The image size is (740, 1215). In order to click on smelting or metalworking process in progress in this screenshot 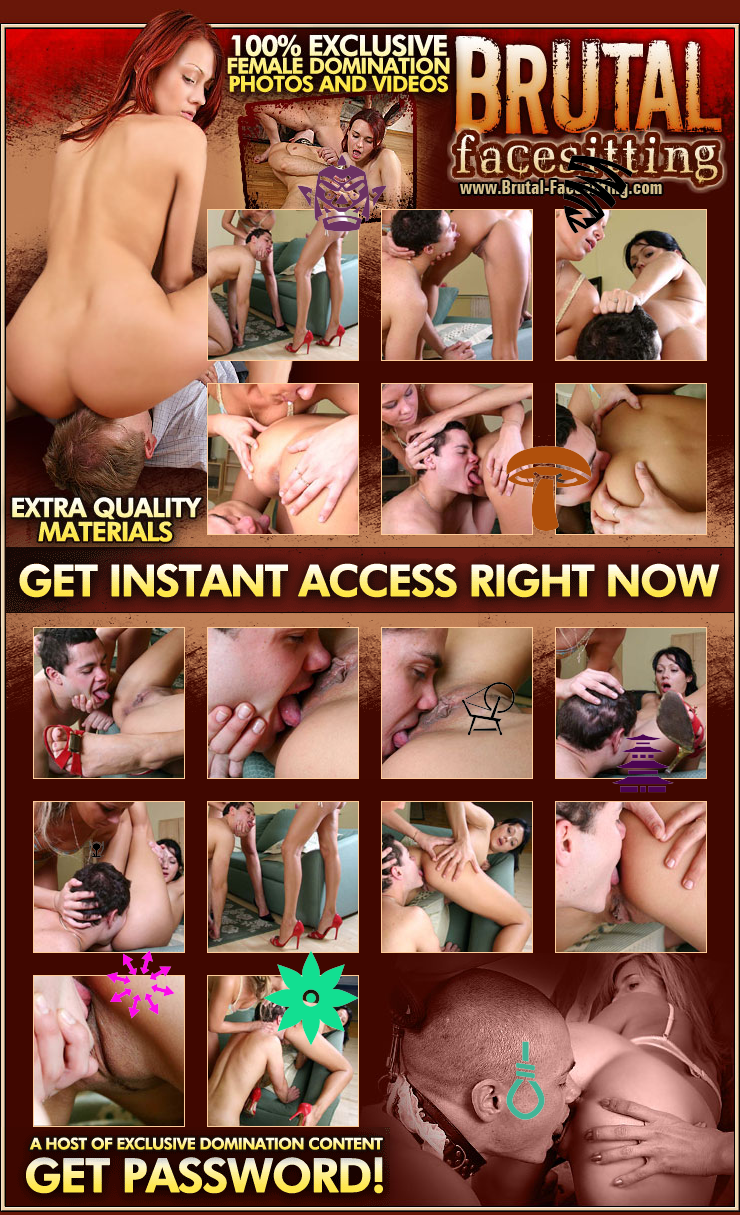, I will do `click(96, 849)`.